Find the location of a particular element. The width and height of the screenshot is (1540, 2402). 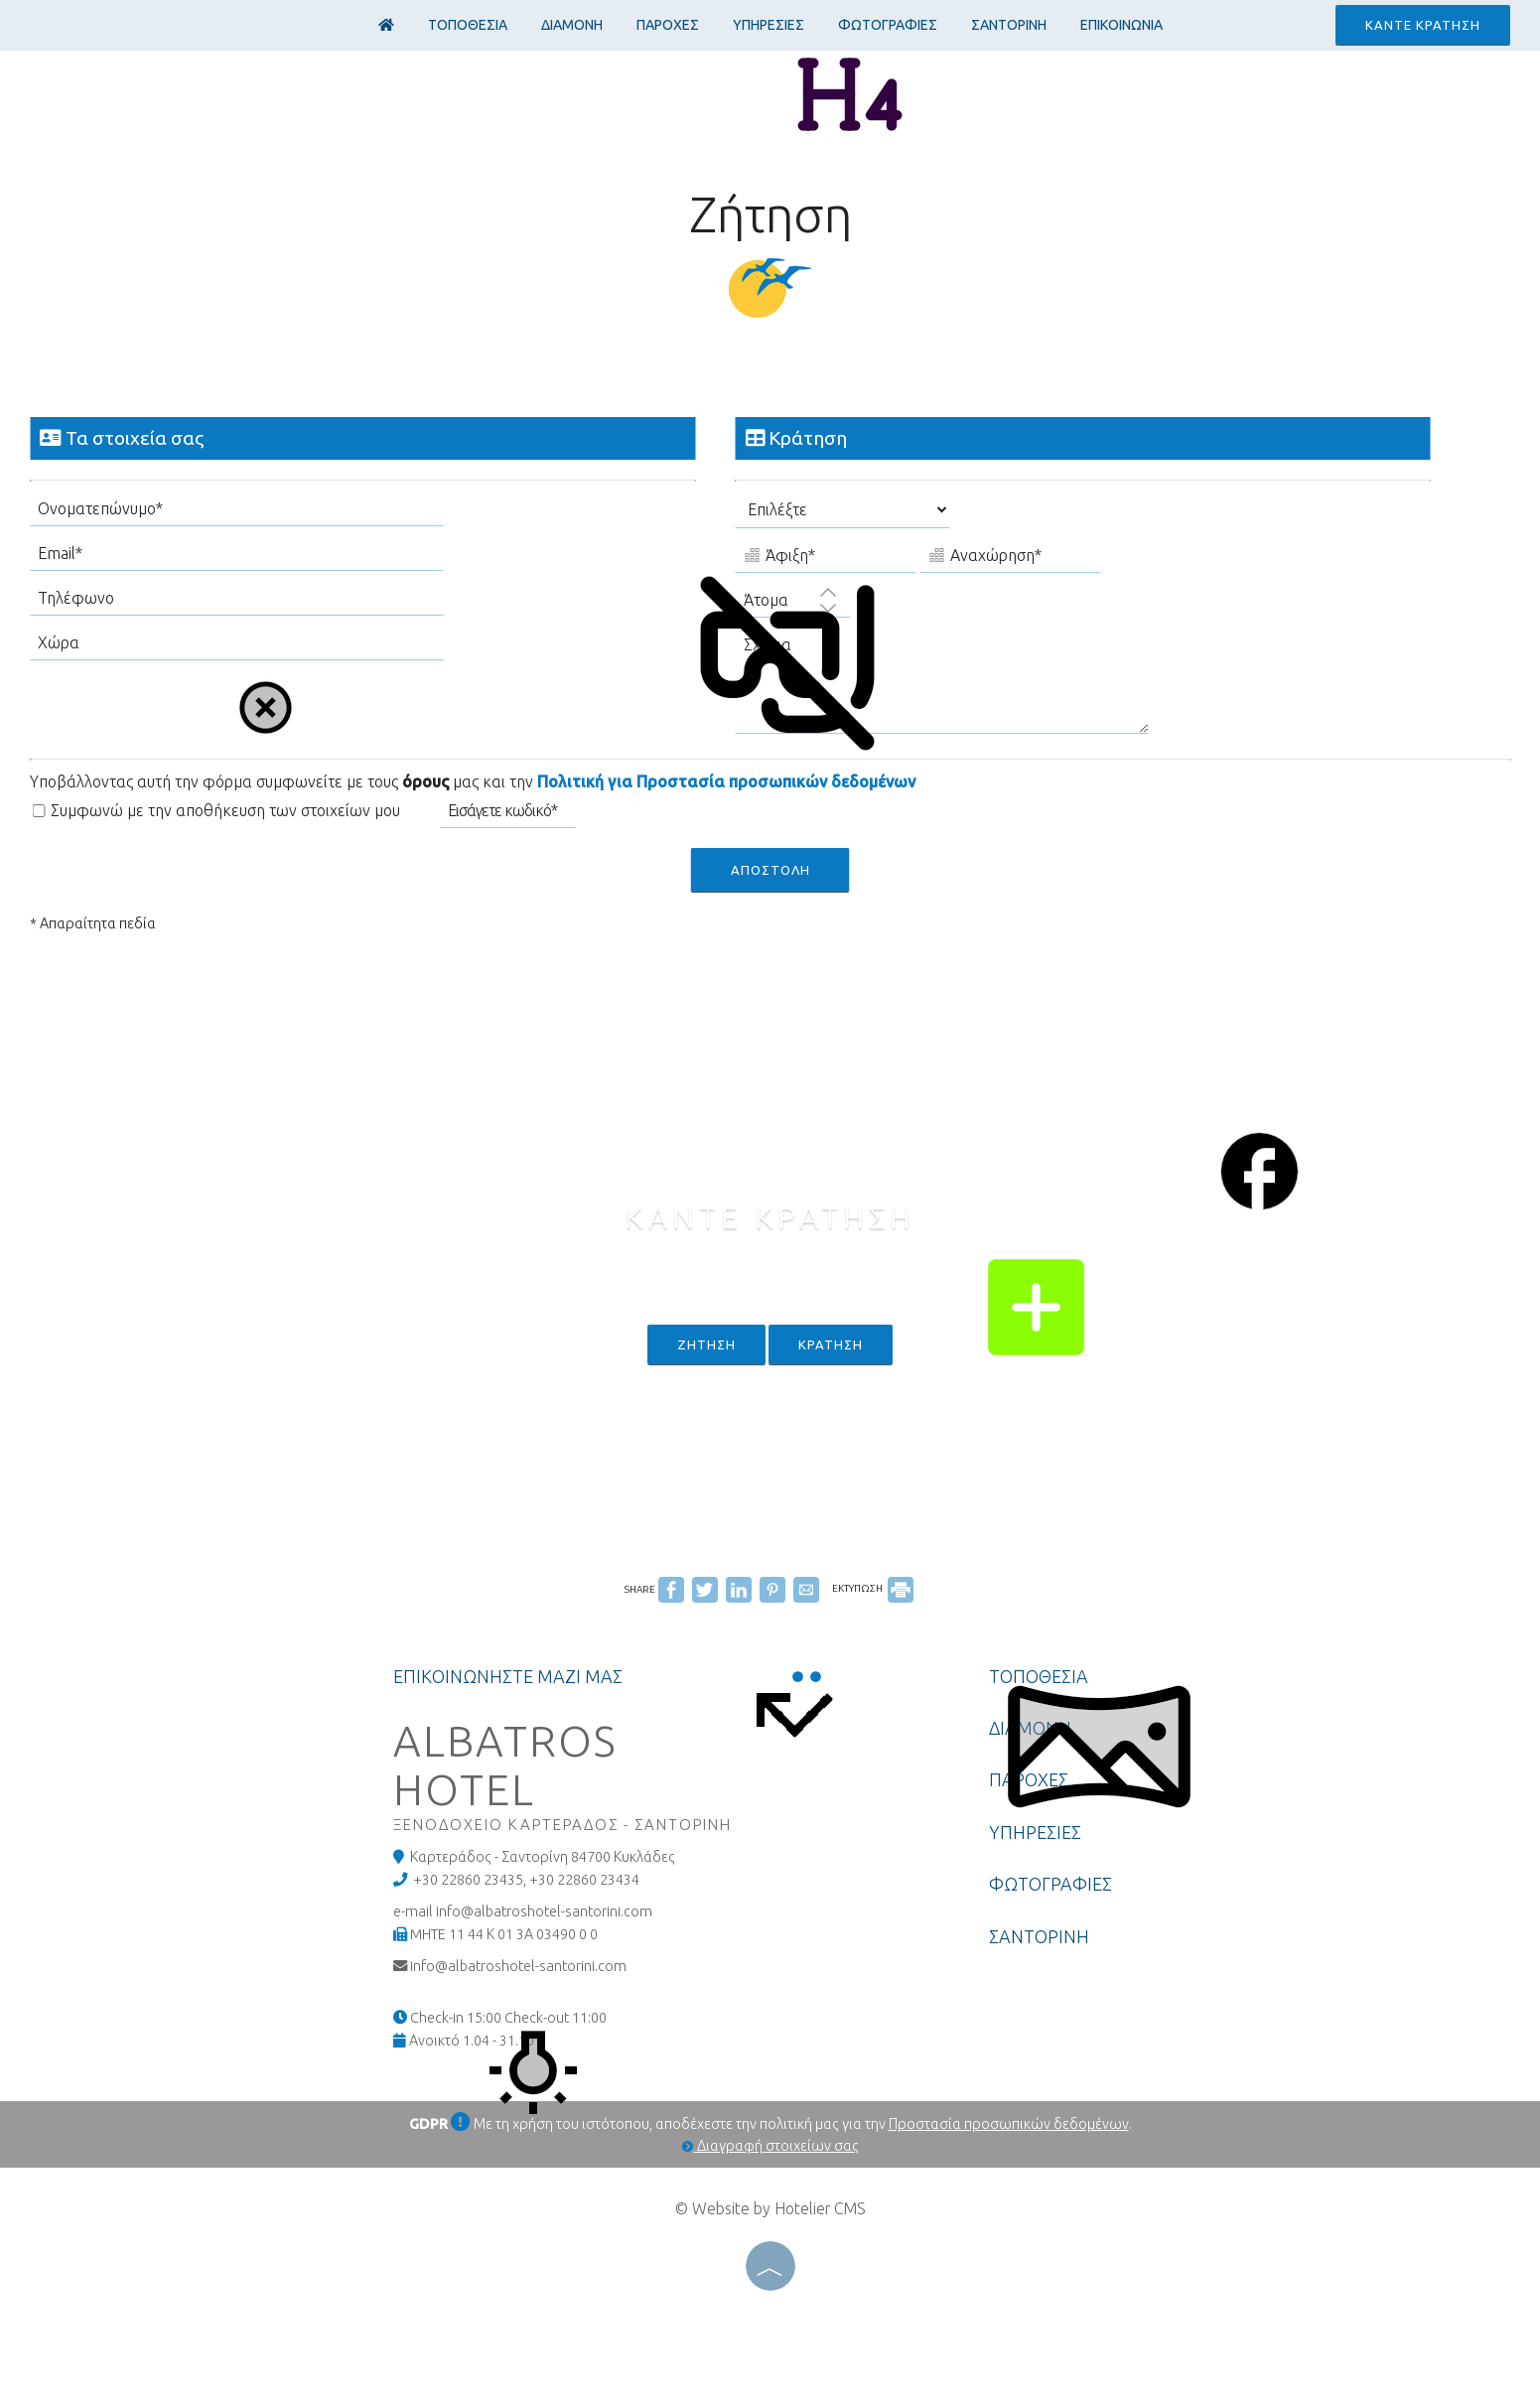

adjust incandescent light settings is located at coordinates (533, 2070).